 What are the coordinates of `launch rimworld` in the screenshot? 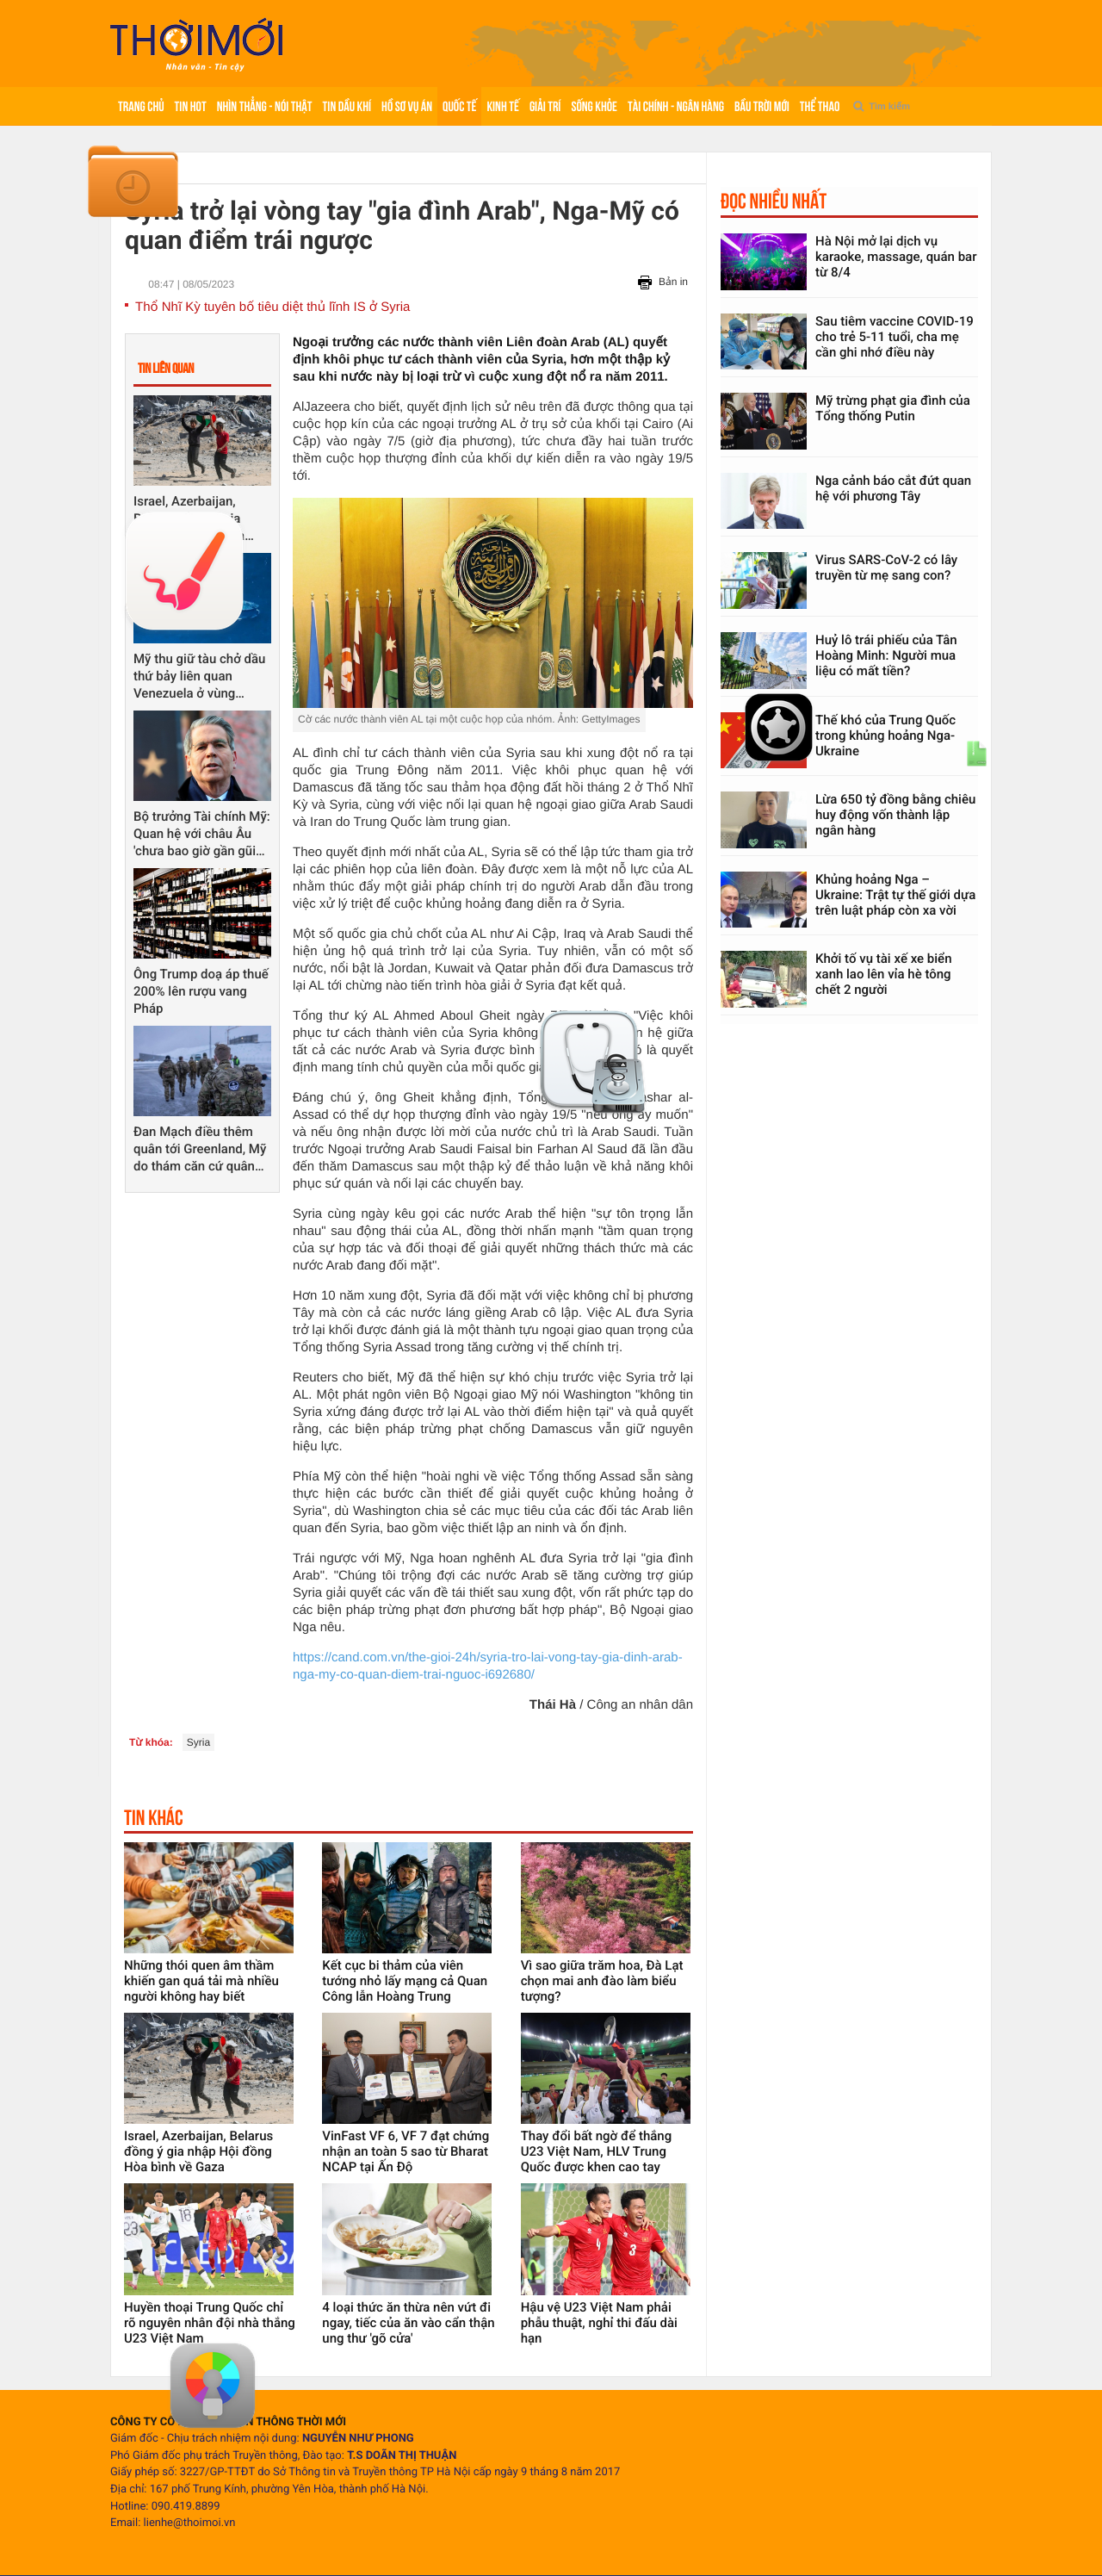 It's located at (778, 727).